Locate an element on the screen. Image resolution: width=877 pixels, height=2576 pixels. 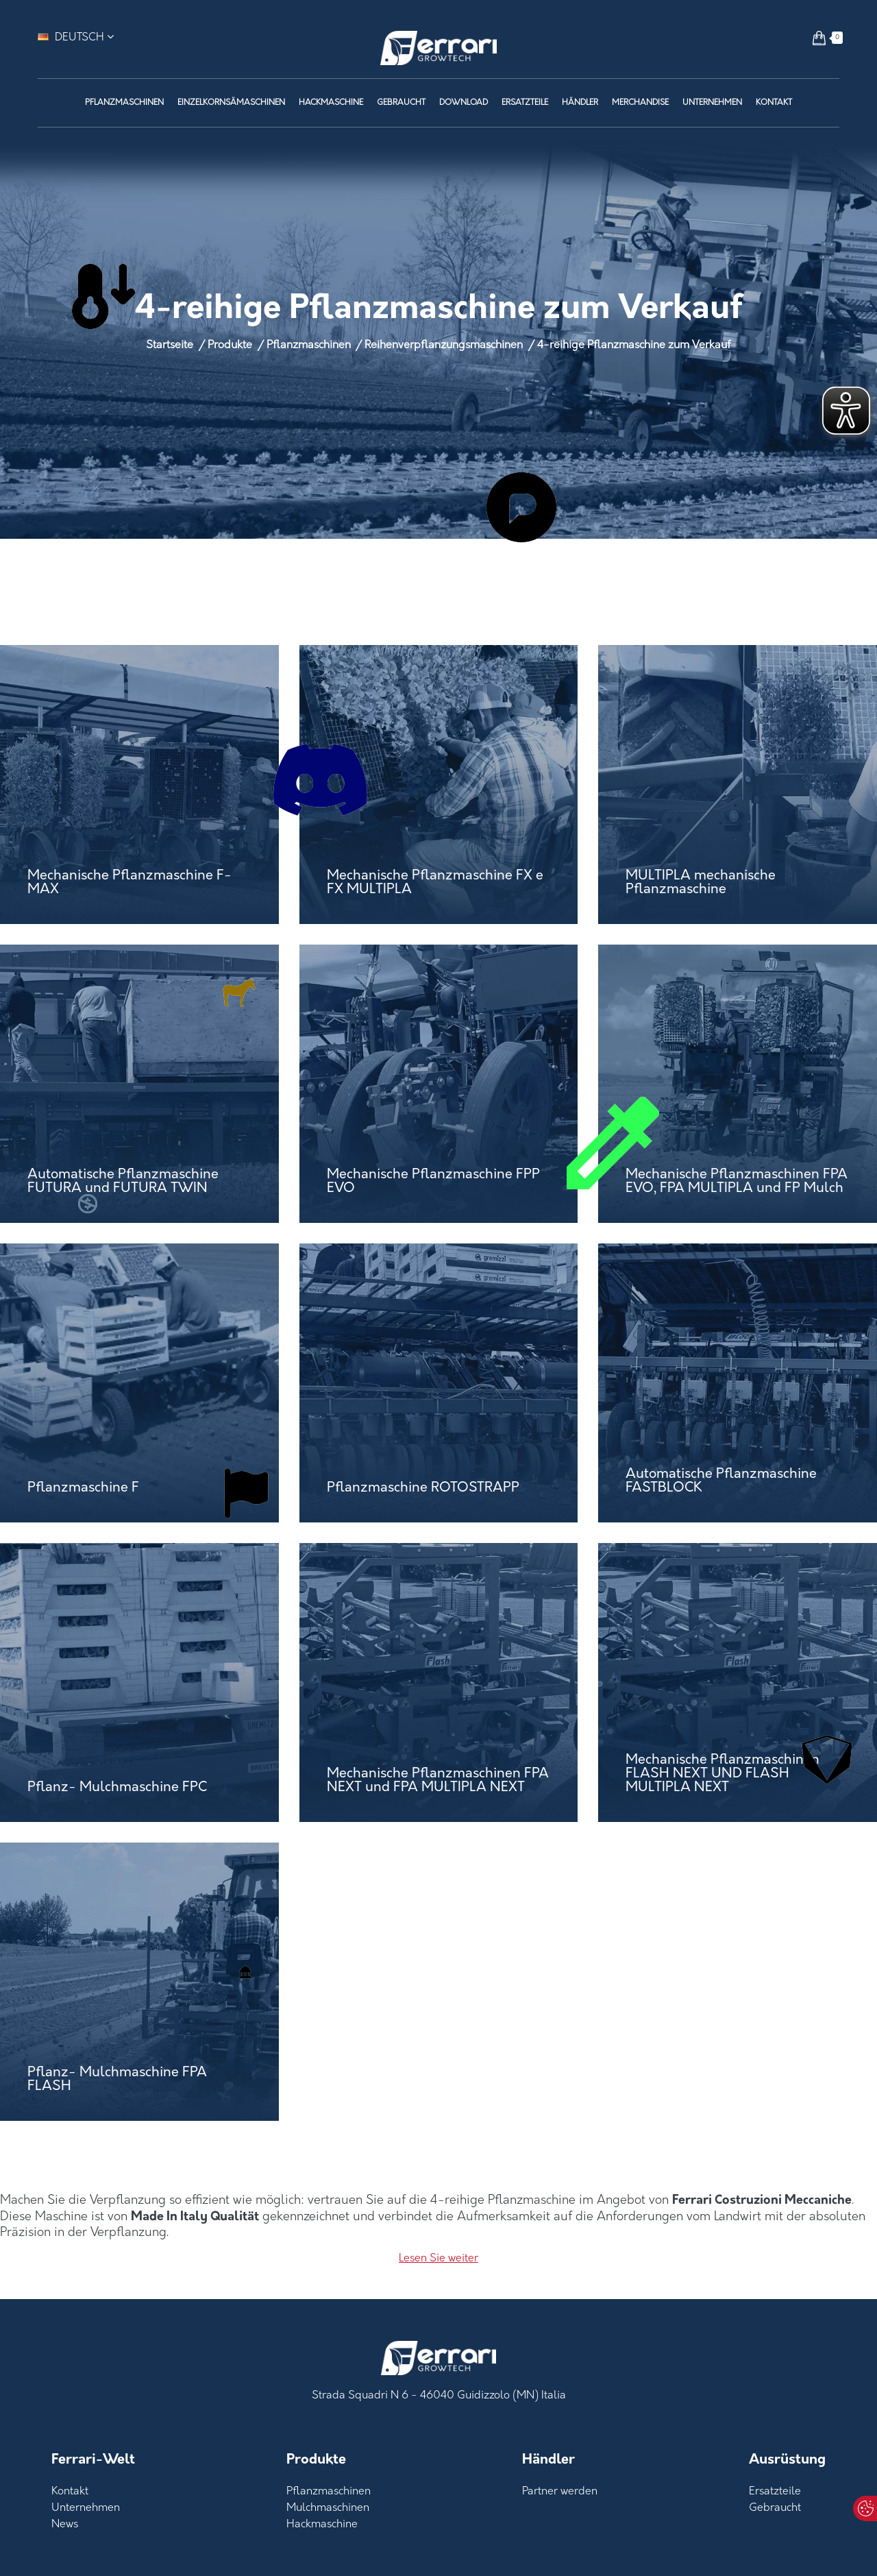
color picker tool for sampling colors is located at coordinates (614, 1142).